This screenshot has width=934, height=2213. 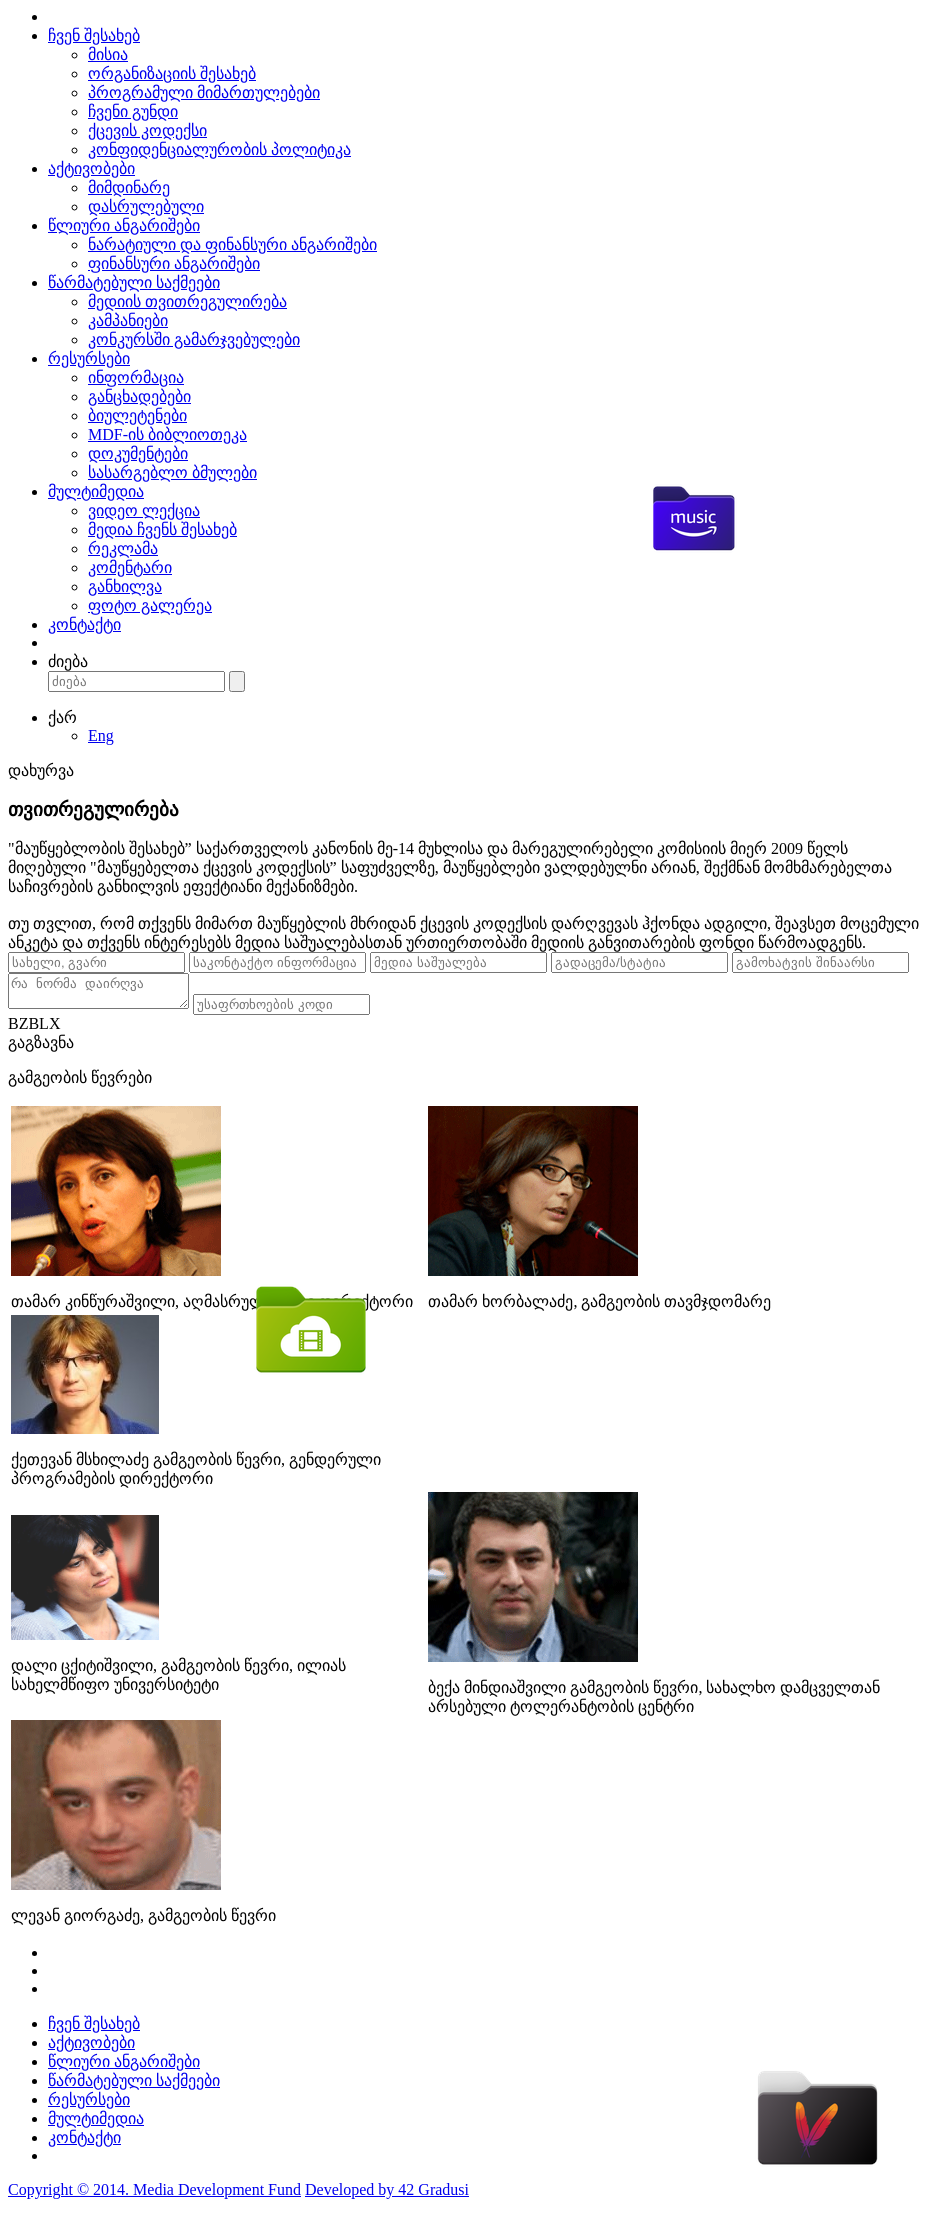 What do you see at coordinates (693, 520) in the screenshot?
I see `open folder containing amazon music files` at bounding box center [693, 520].